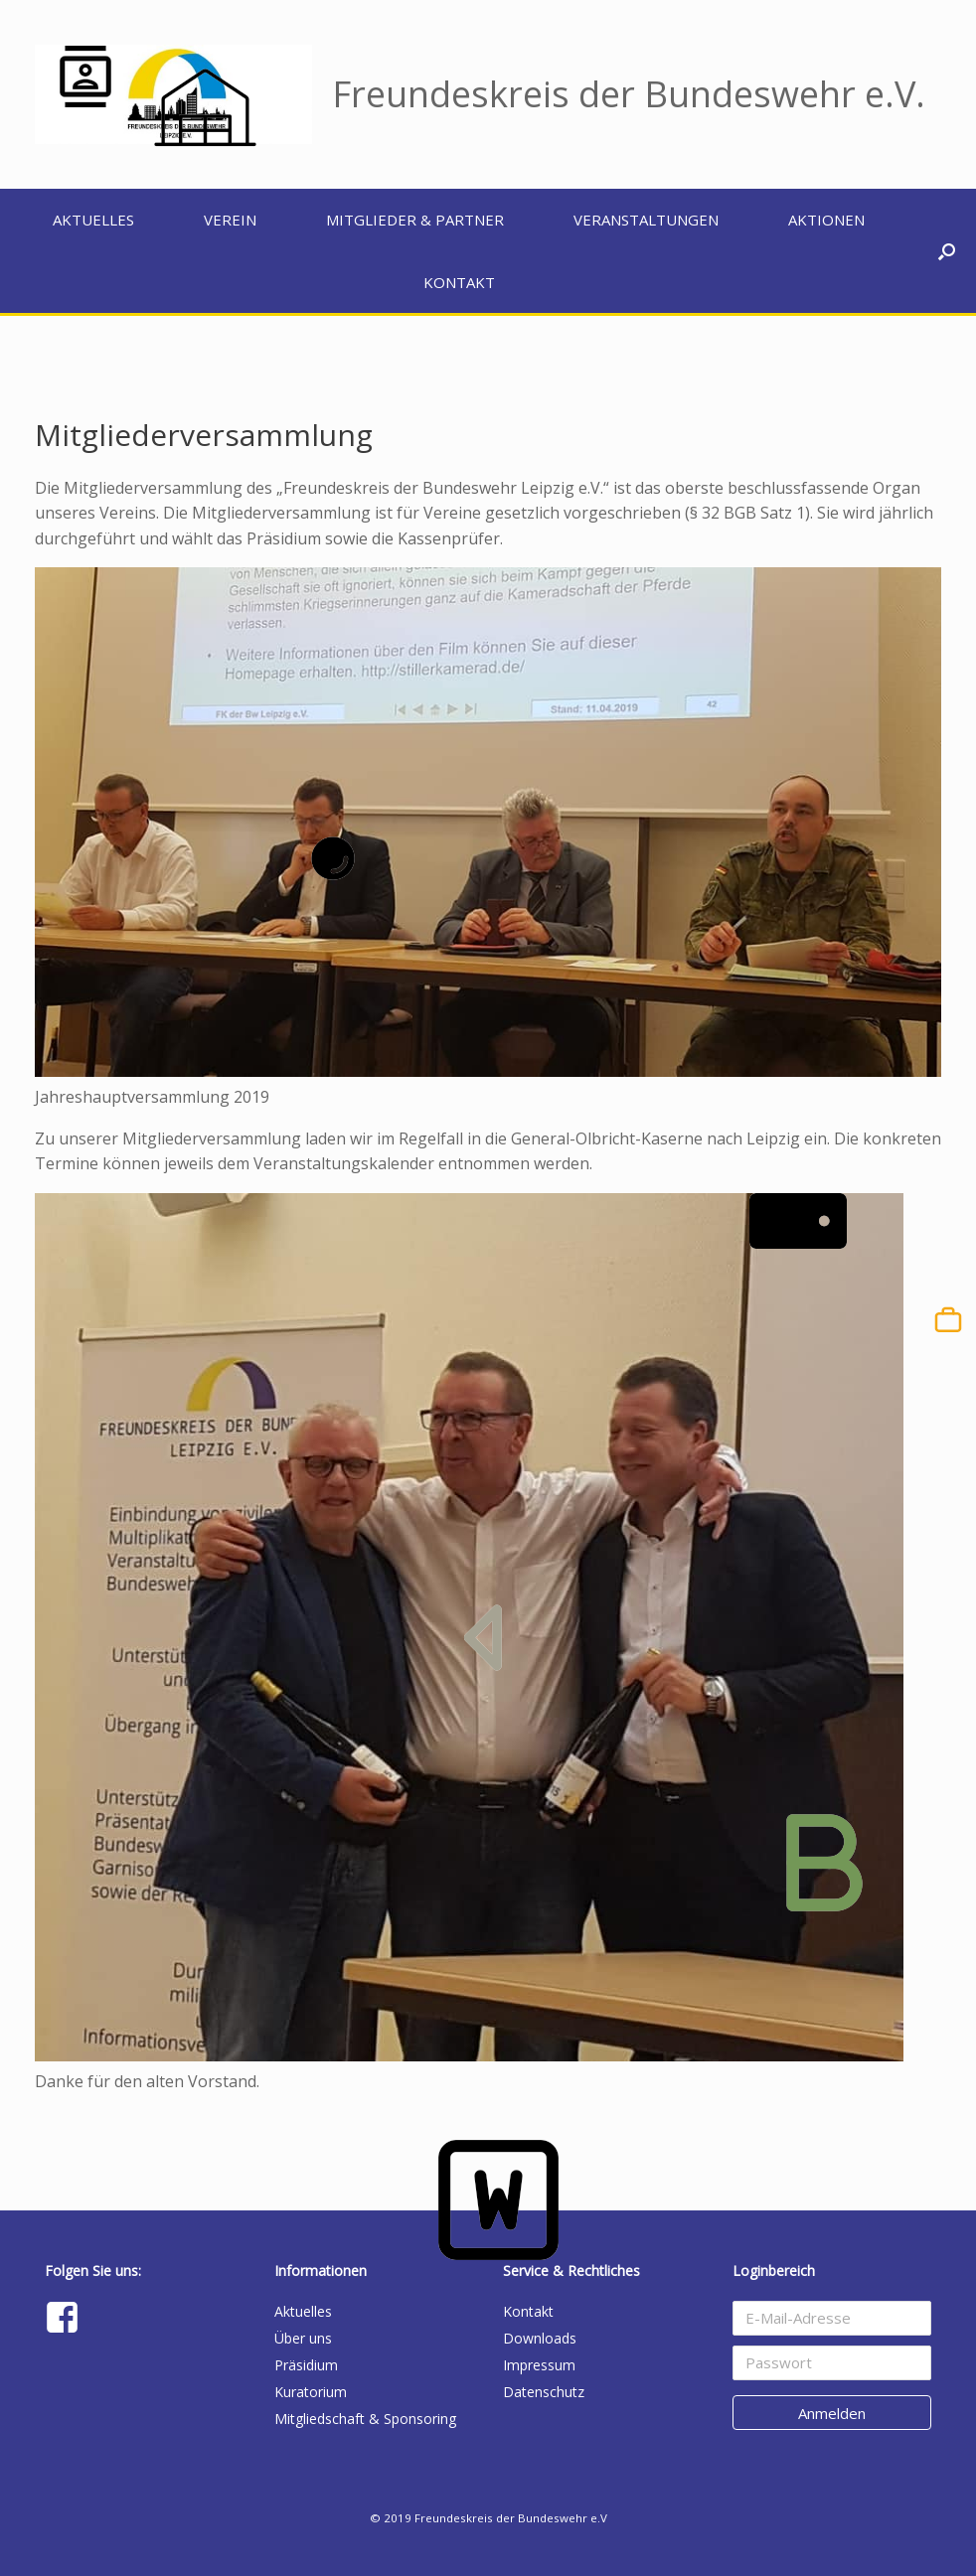  Describe the element at coordinates (85, 76) in the screenshot. I see `view your contacts list` at that location.